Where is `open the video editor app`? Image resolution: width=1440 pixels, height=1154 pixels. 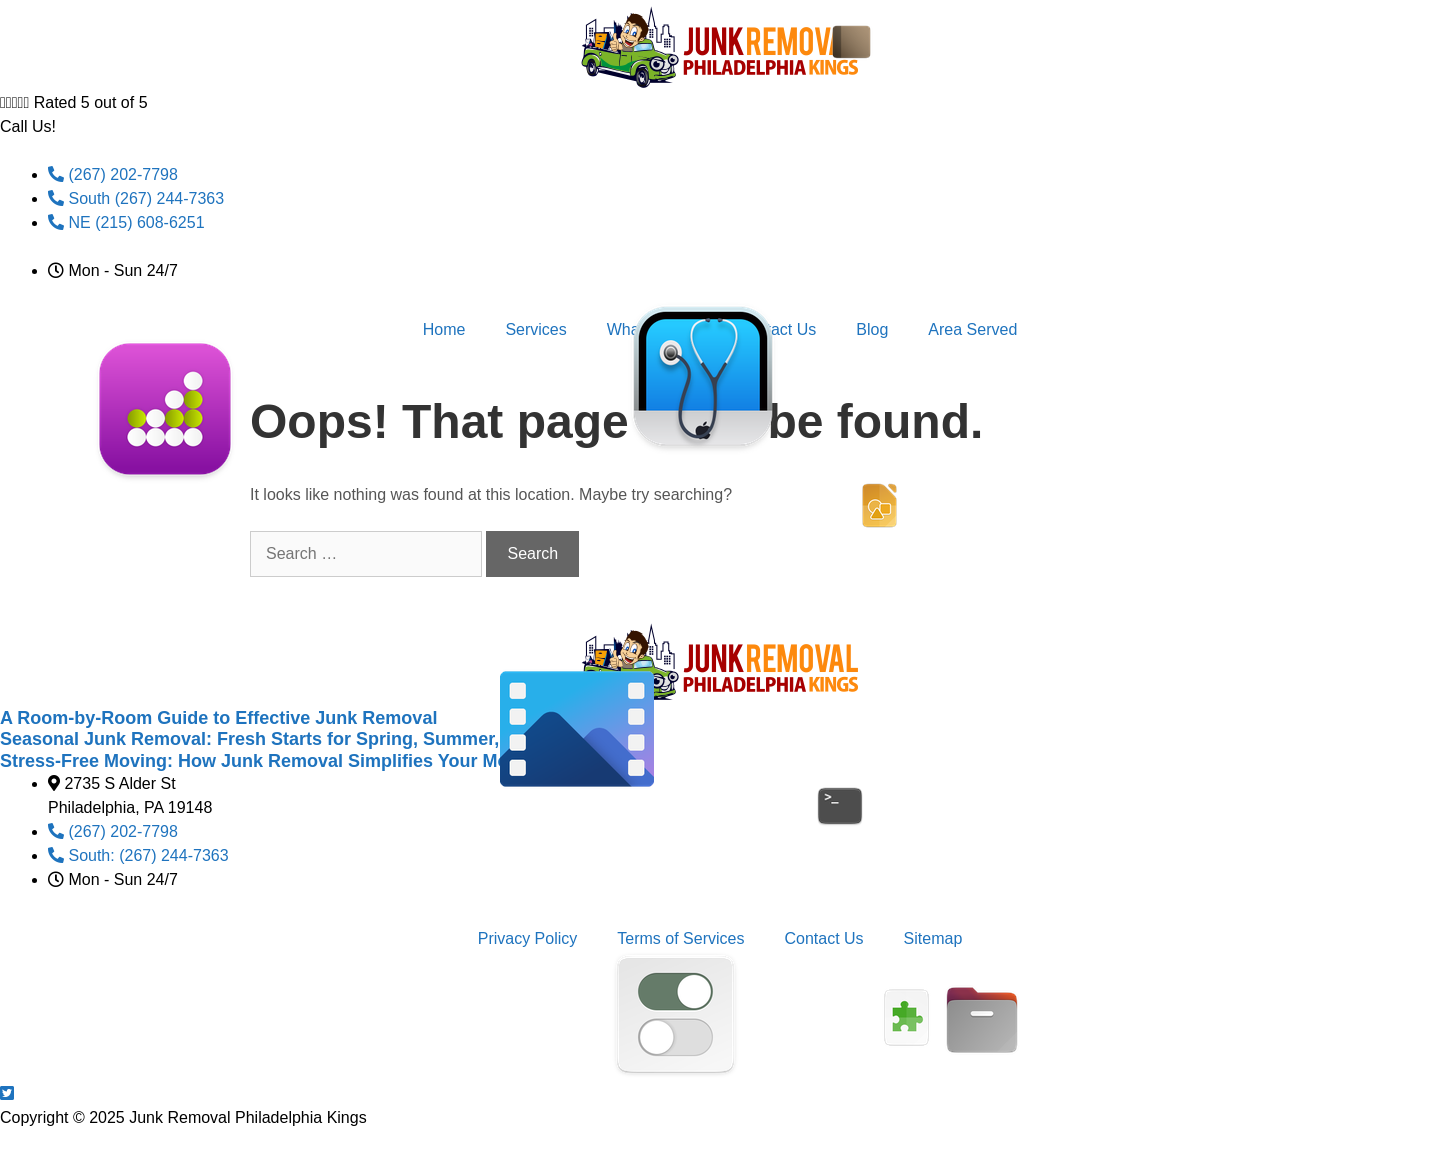 open the video editor app is located at coordinates (577, 729).